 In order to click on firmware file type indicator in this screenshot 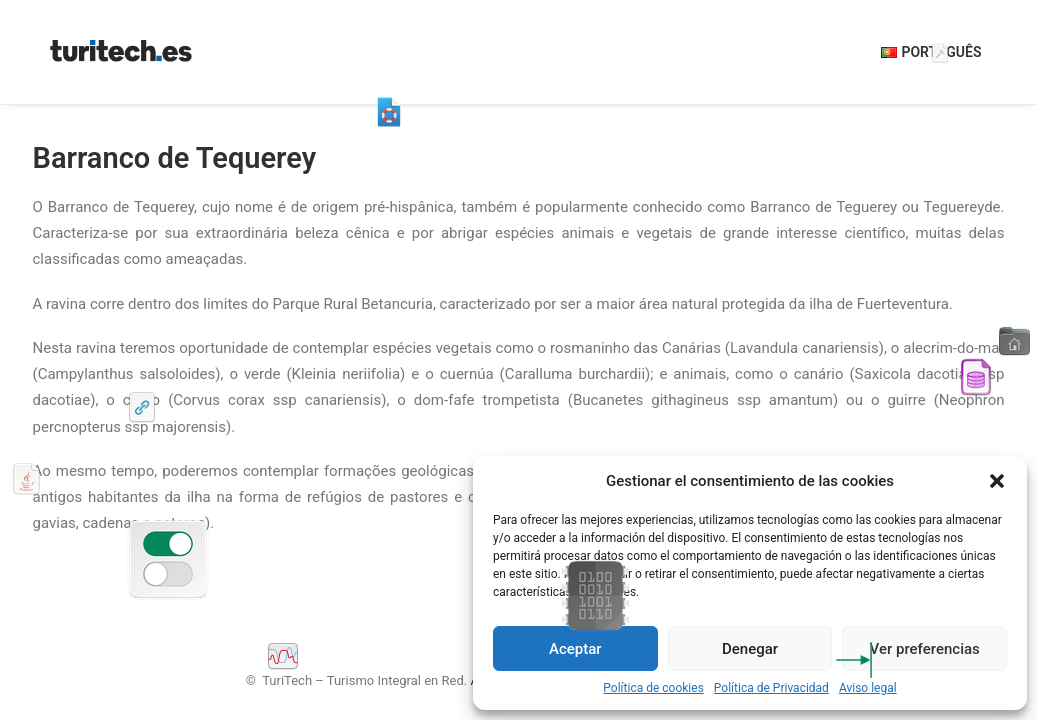, I will do `click(595, 595)`.